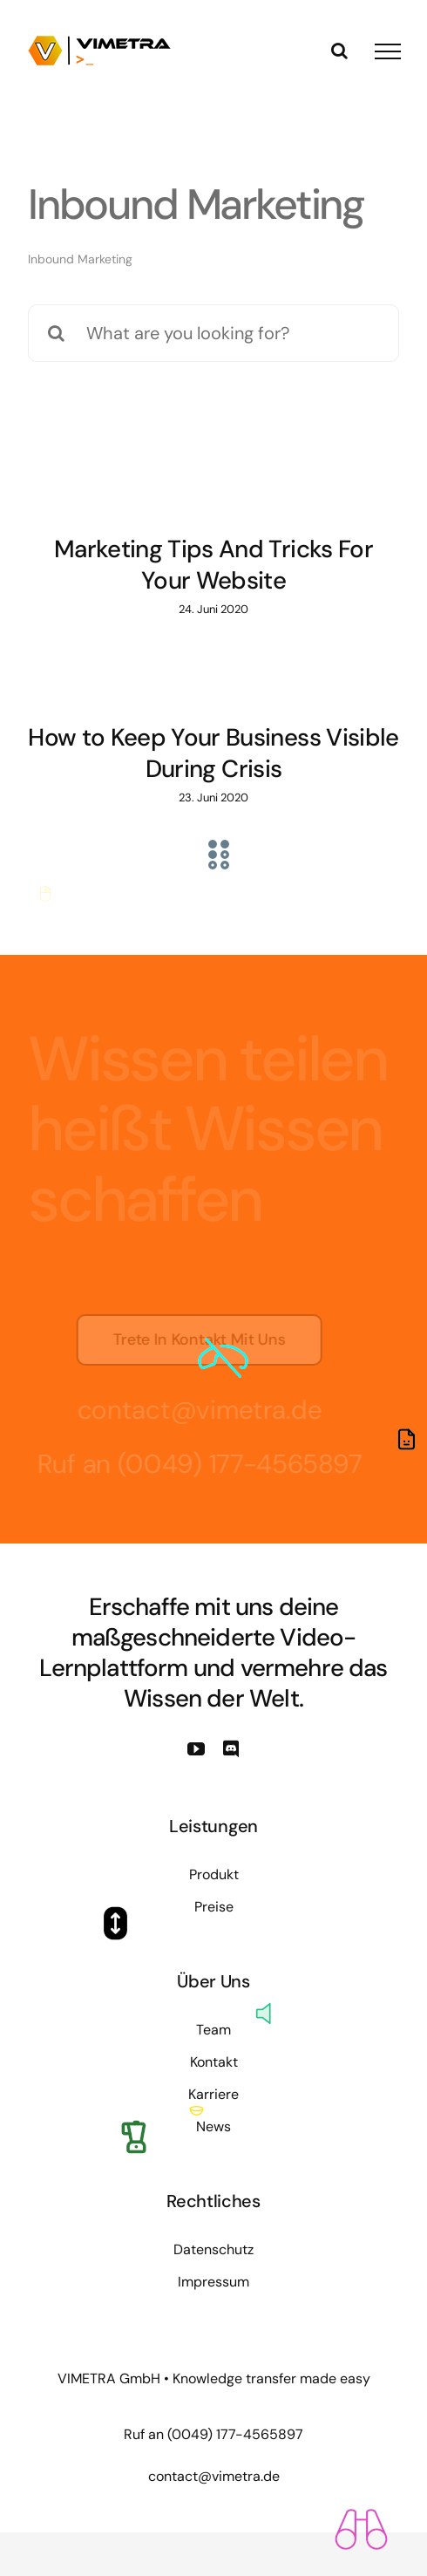  What do you see at coordinates (115, 1923) in the screenshot?
I see `scroll up or down on the page` at bounding box center [115, 1923].